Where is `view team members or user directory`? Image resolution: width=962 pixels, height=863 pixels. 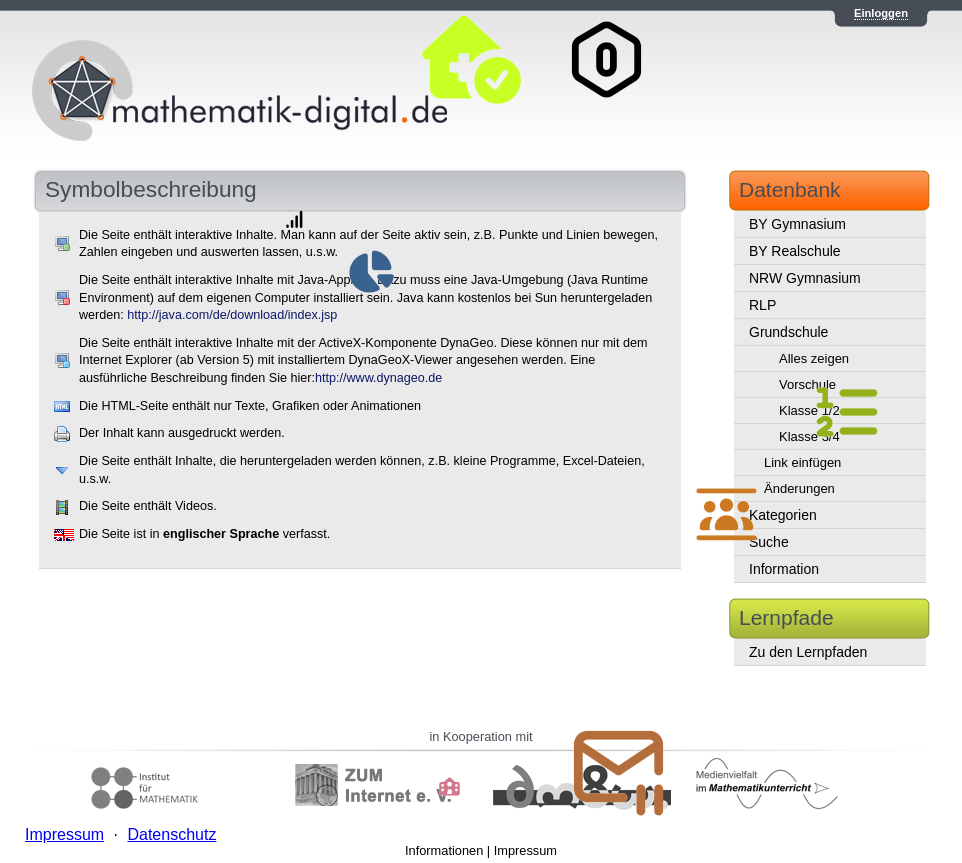
view team members or user directory is located at coordinates (726, 513).